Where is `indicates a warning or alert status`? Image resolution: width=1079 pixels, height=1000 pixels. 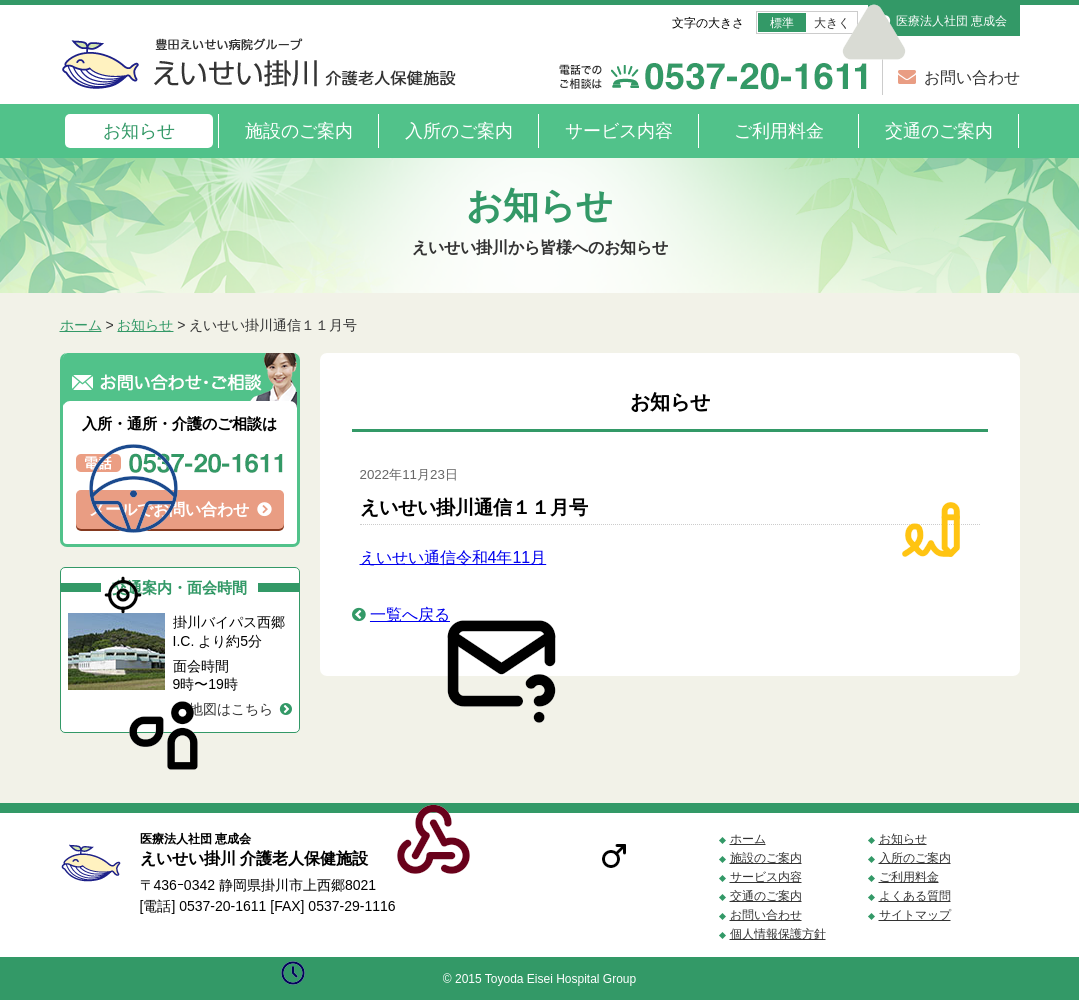
indicates a warning or alert status is located at coordinates (874, 34).